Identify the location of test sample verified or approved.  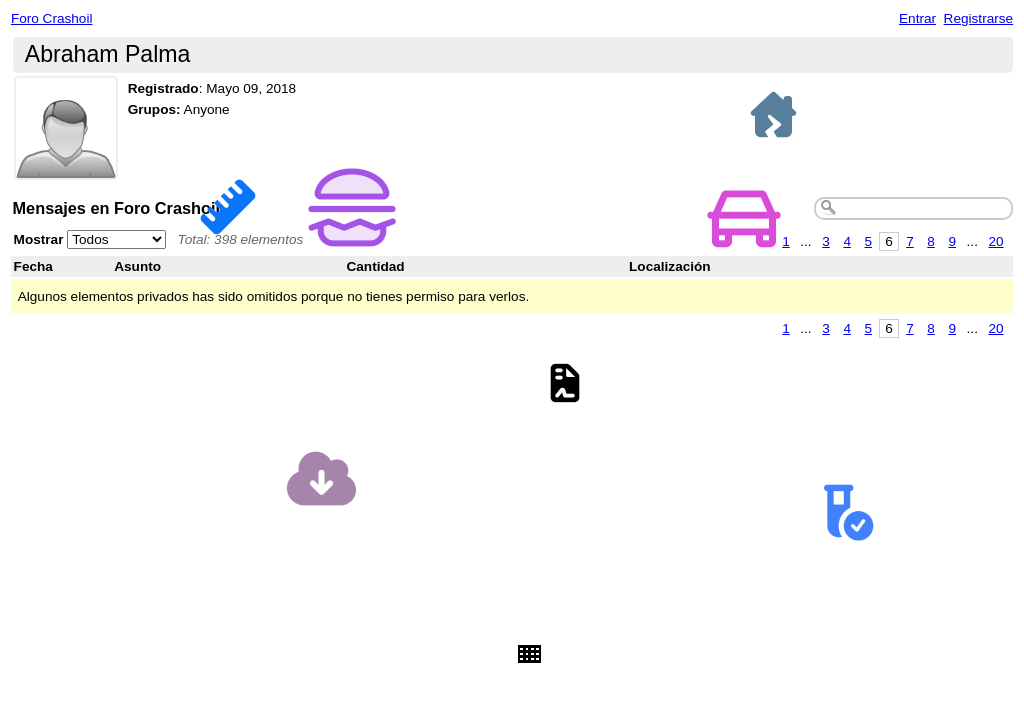
(847, 511).